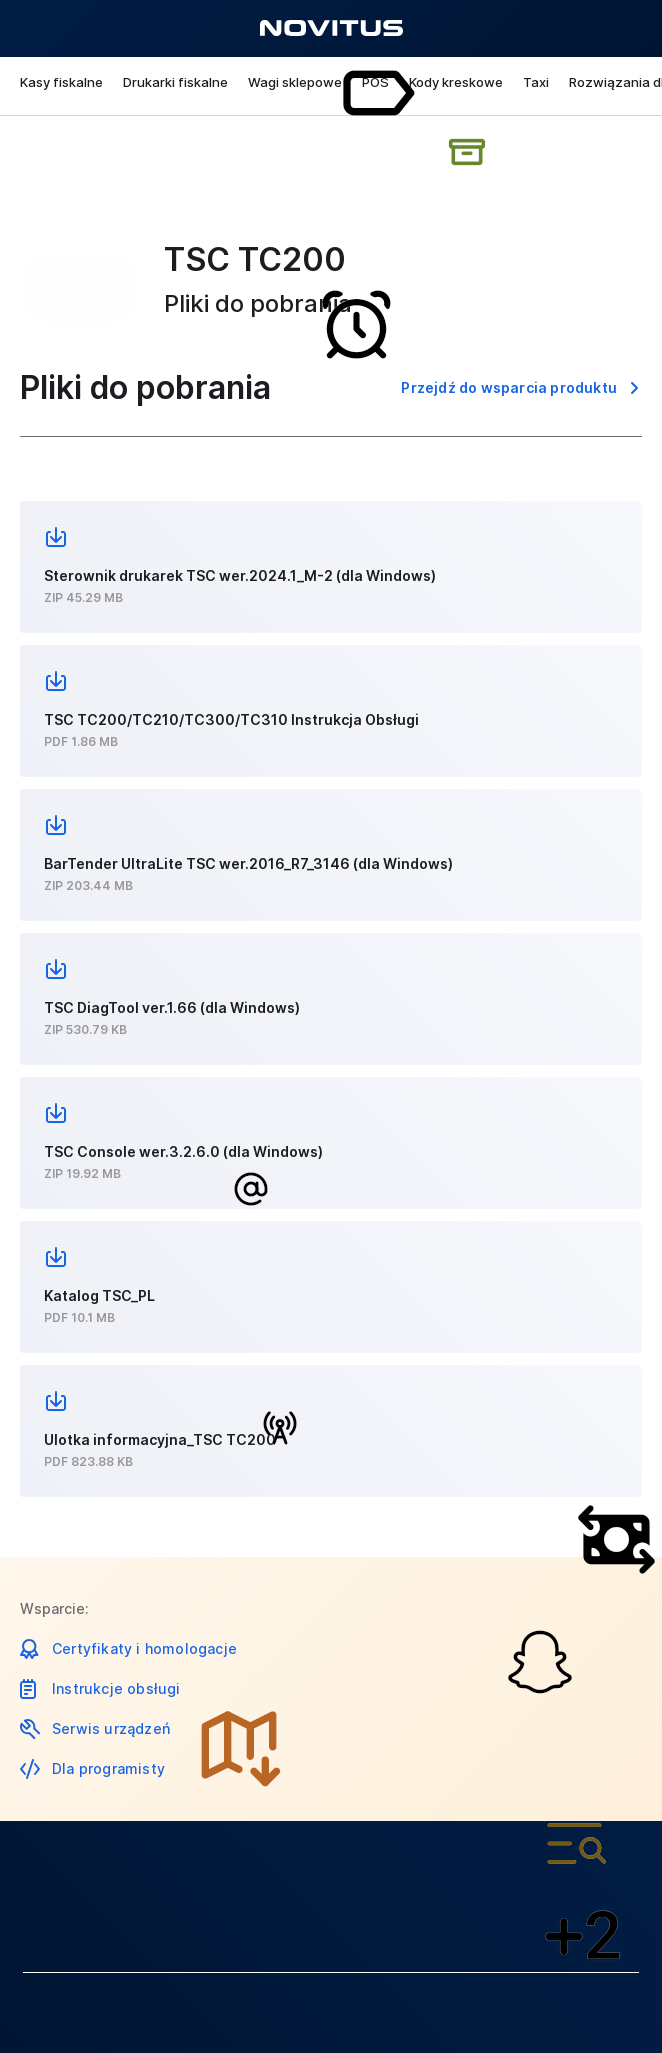  What do you see at coordinates (356, 324) in the screenshot?
I see `set or manage alarms` at bounding box center [356, 324].